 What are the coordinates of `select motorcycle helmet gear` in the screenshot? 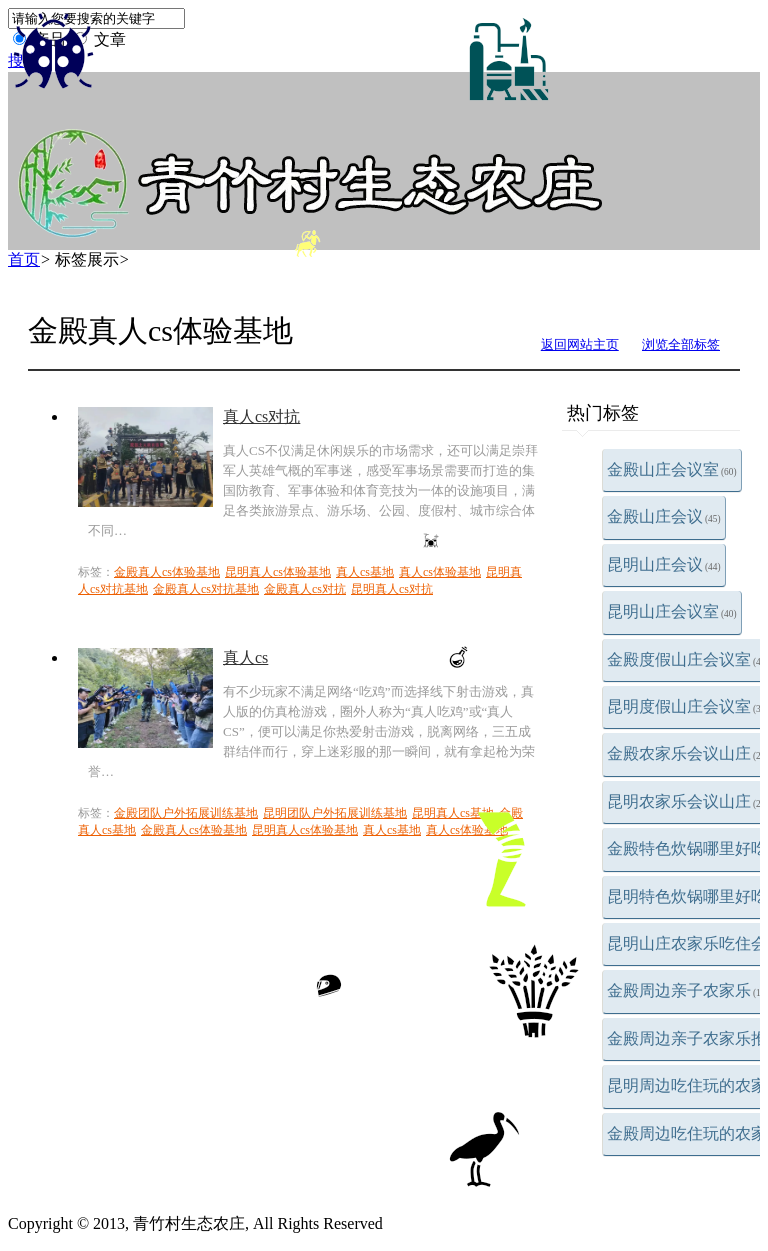 It's located at (328, 985).